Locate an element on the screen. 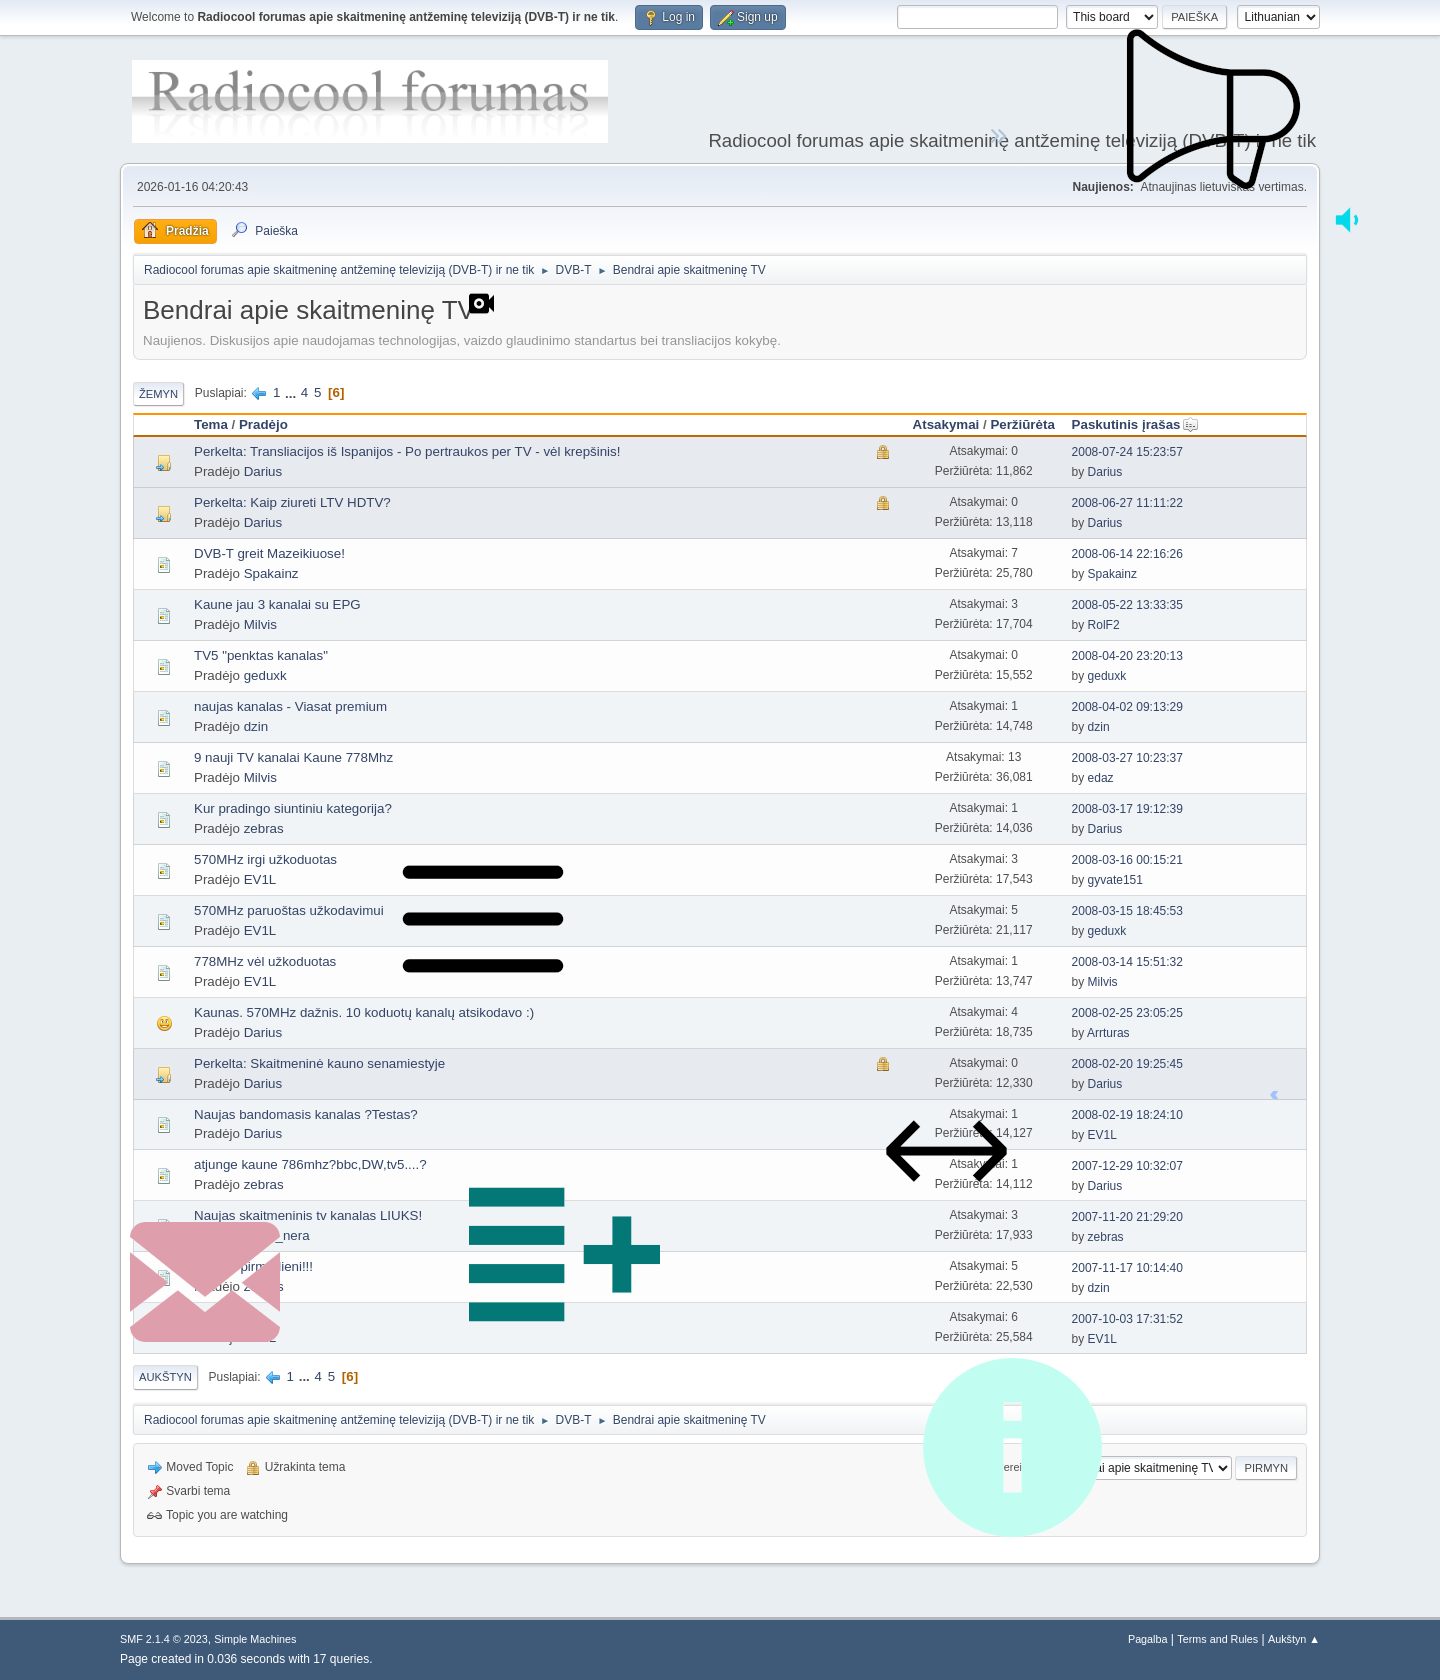 The height and width of the screenshot is (1680, 1440). open your inbox is located at coordinates (205, 1282).